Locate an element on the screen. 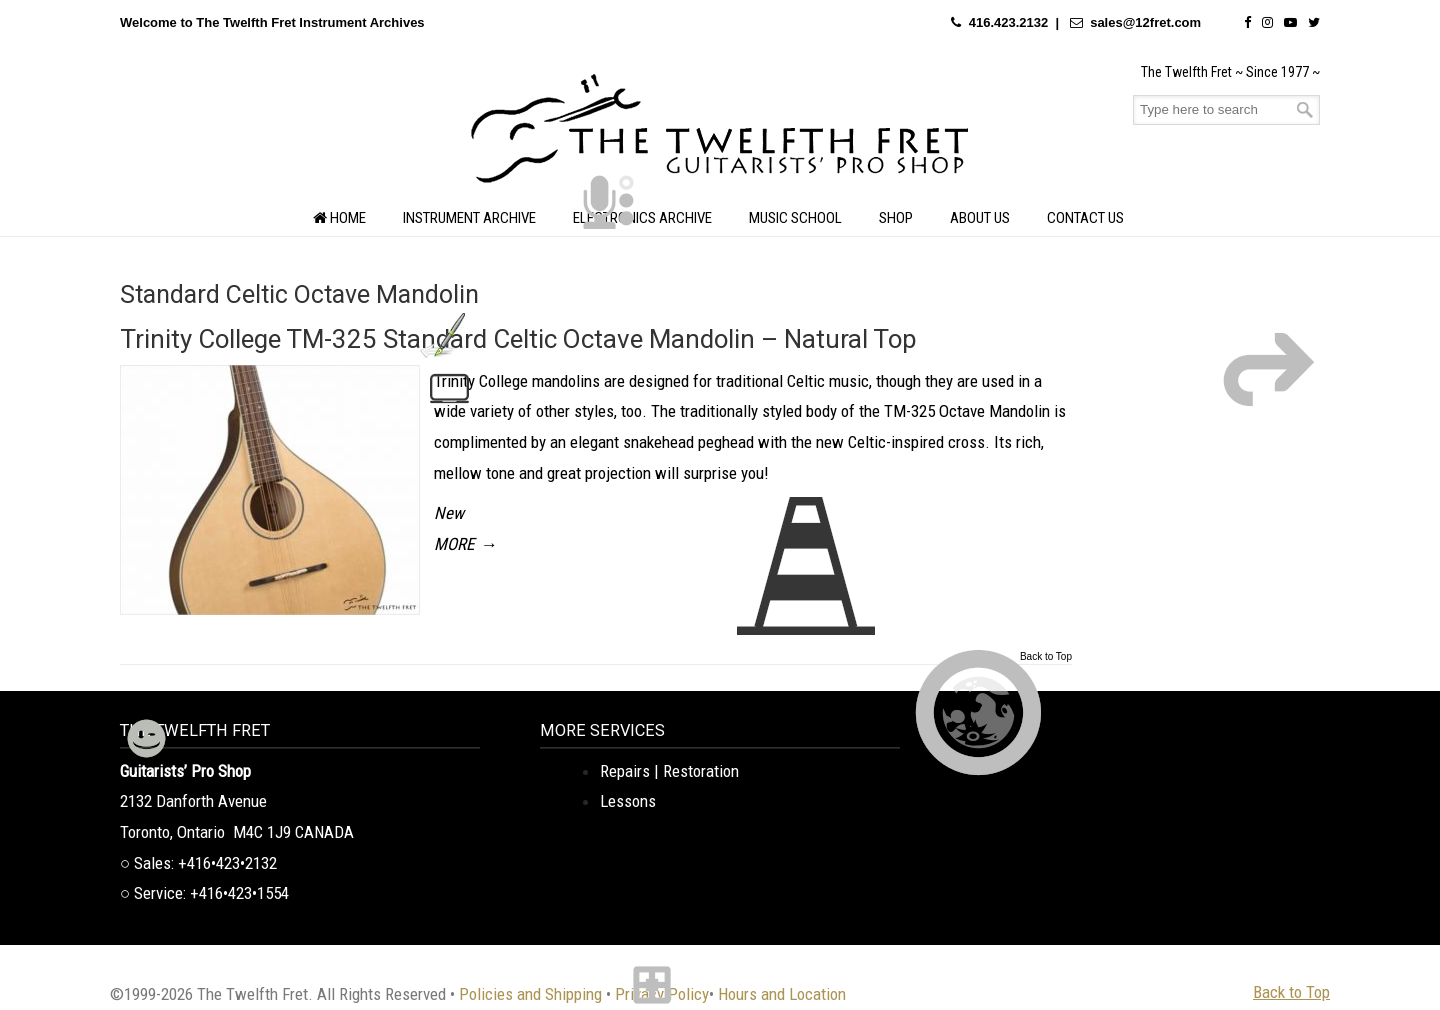  open VLC media player is located at coordinates (806, 566).